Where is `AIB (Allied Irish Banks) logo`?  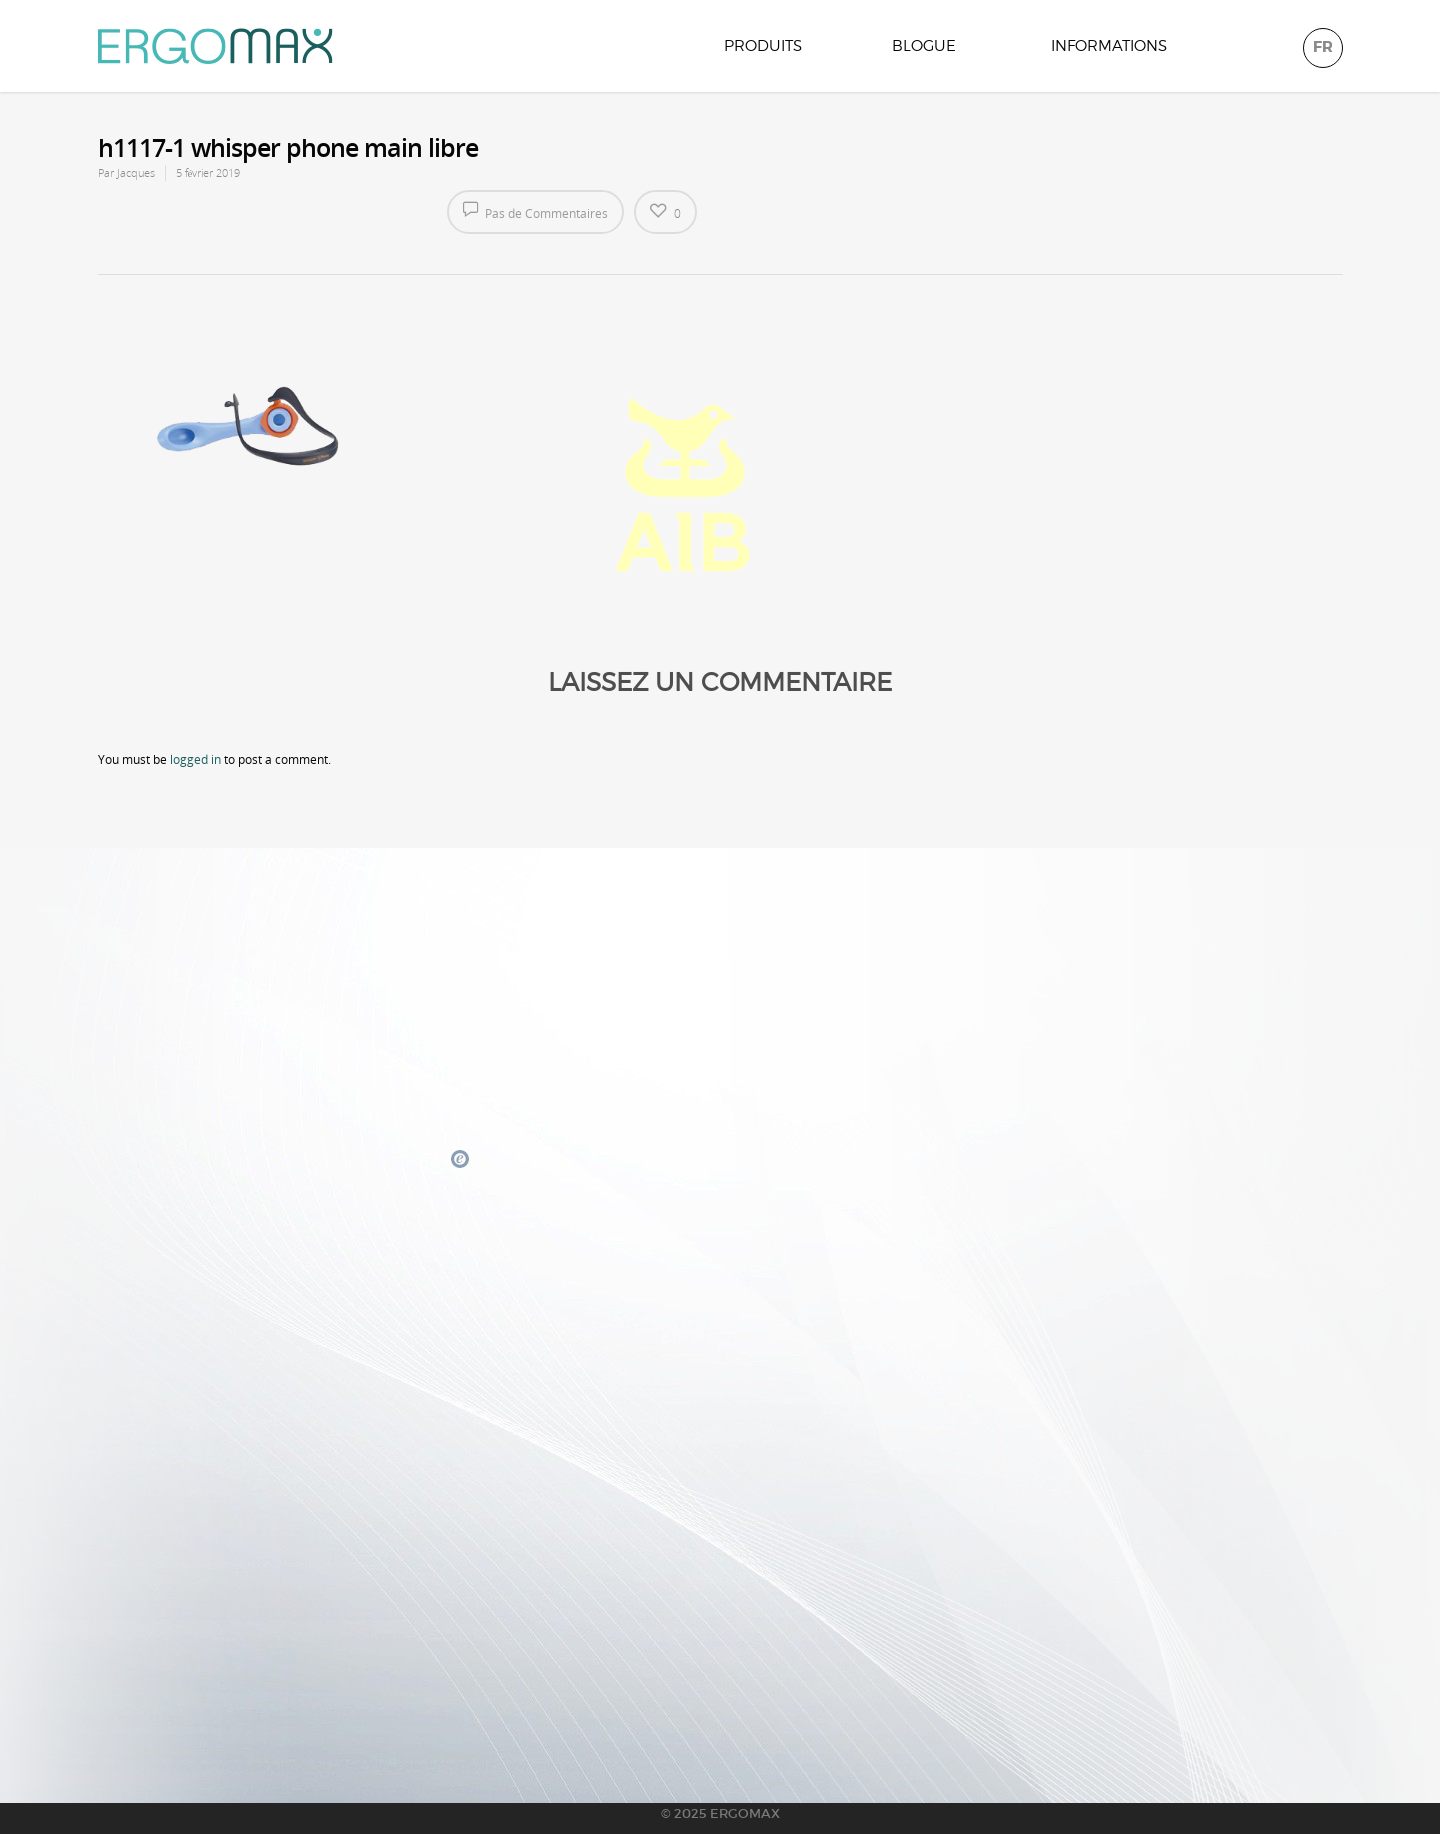 AIB (Allied Irish Banks) logo is located at coordinates (682, 484).